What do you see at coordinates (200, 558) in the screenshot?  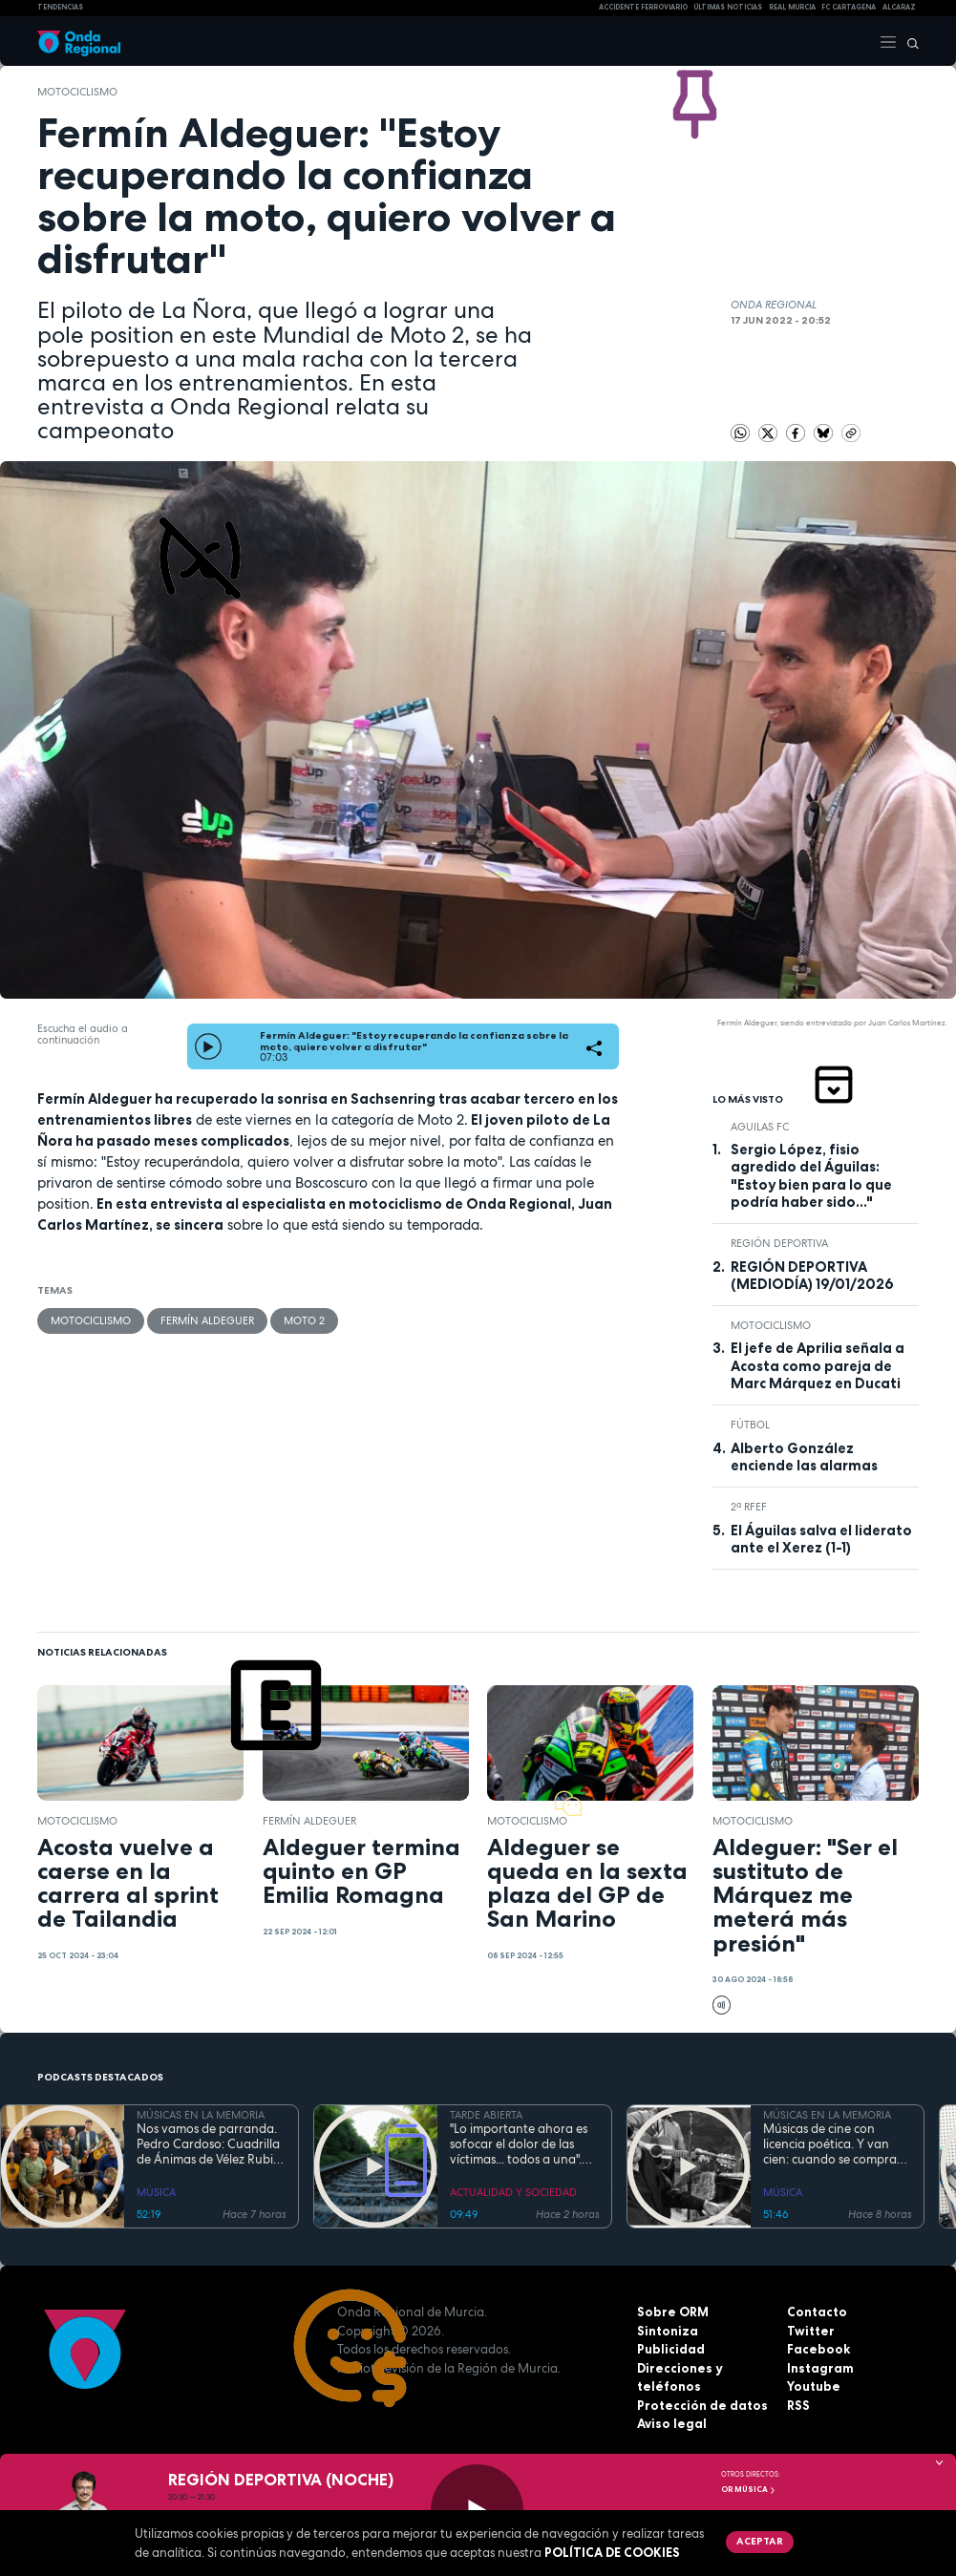 I see `disable variable or dynamic content` at bounding box center [200, 558].